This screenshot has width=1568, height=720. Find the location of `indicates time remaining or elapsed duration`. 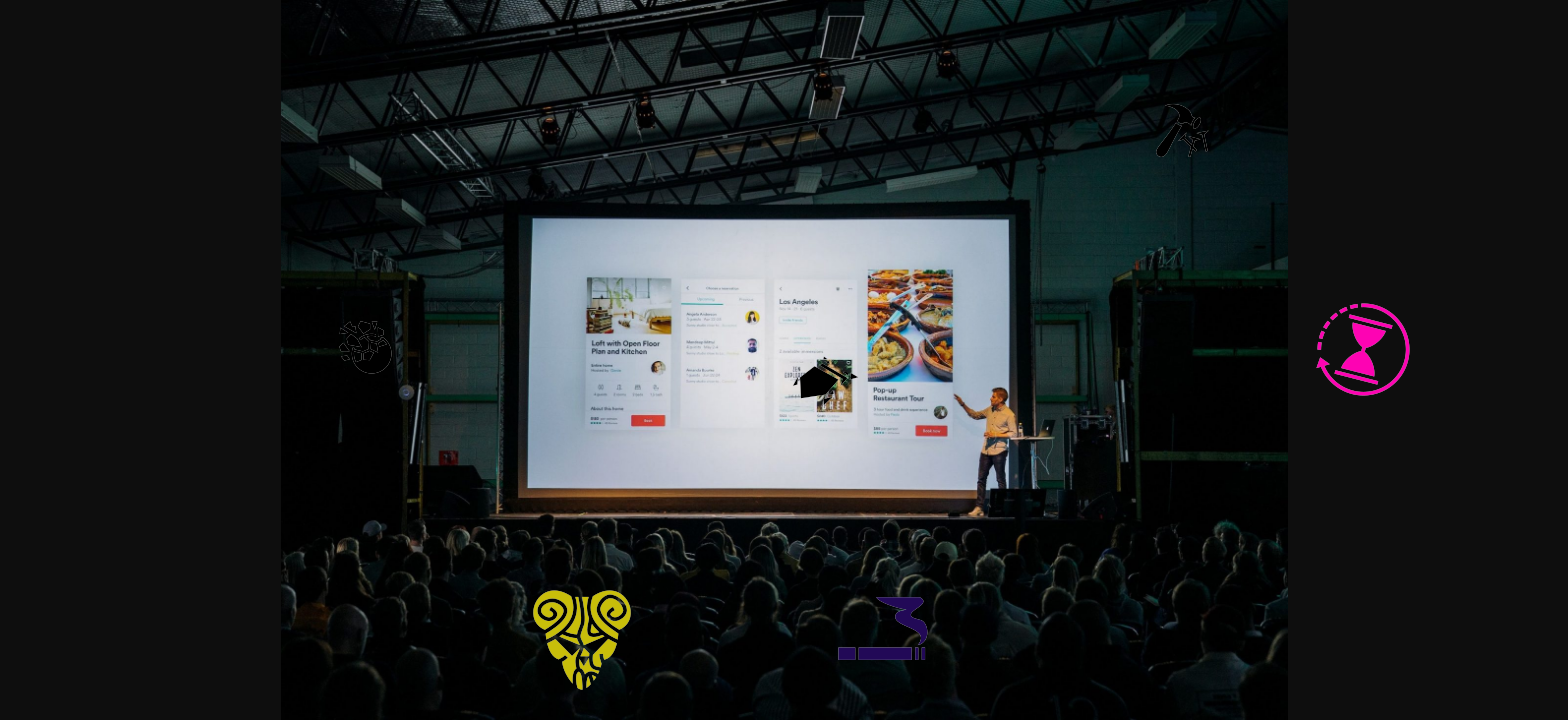

indicates time remaining or elapsed duration is located at coordinates (1363, 349).